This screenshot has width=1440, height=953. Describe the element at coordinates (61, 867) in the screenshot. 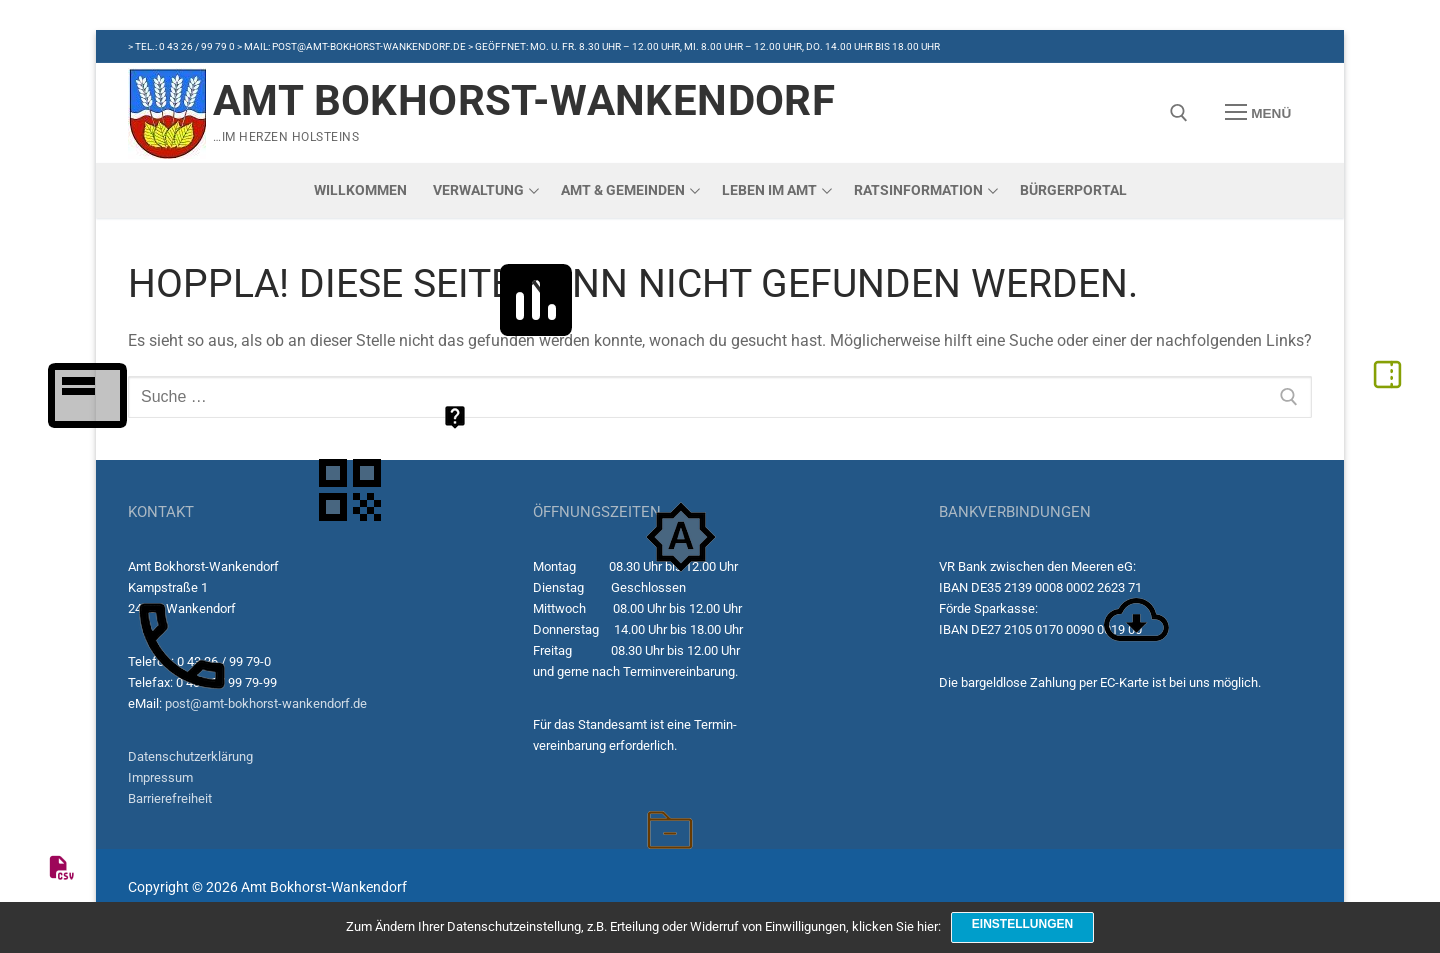

I see `open or view a CSV file` at that location.